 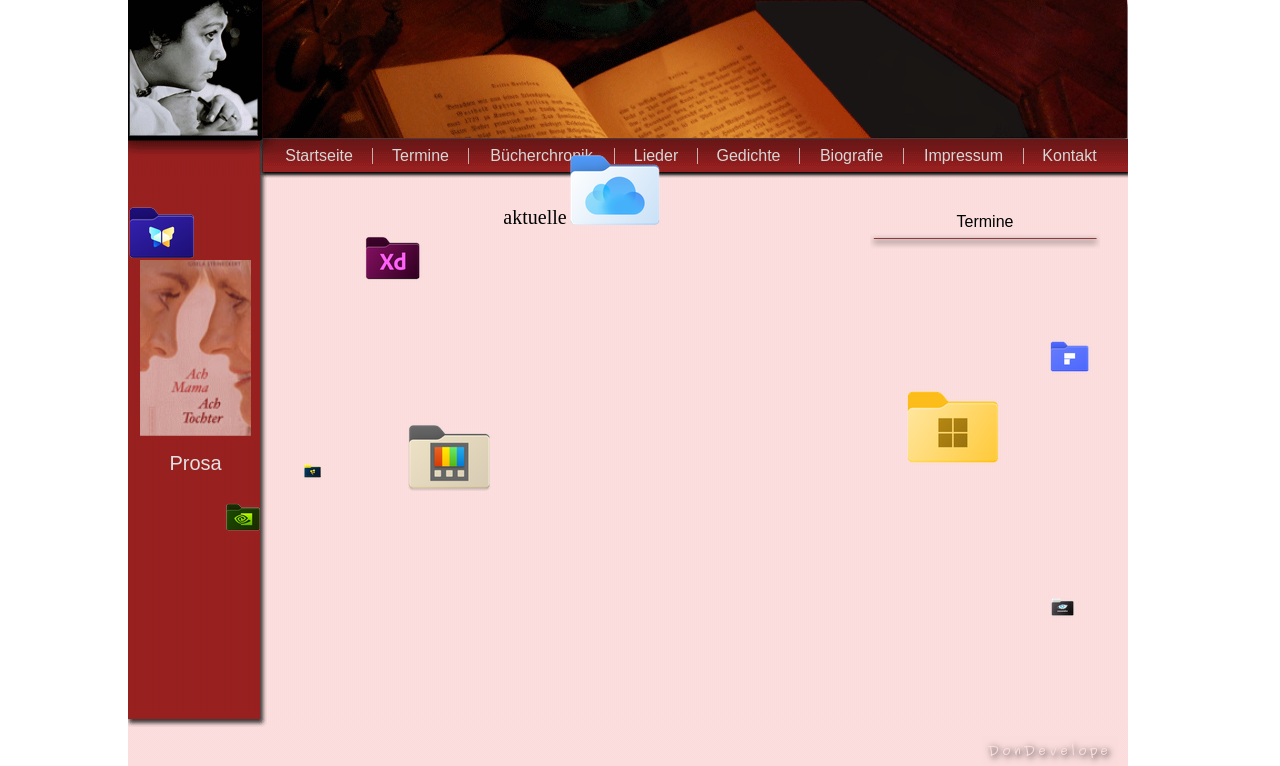 I want to click on open Cassandra database project folder, so click(x=1062, y=607).